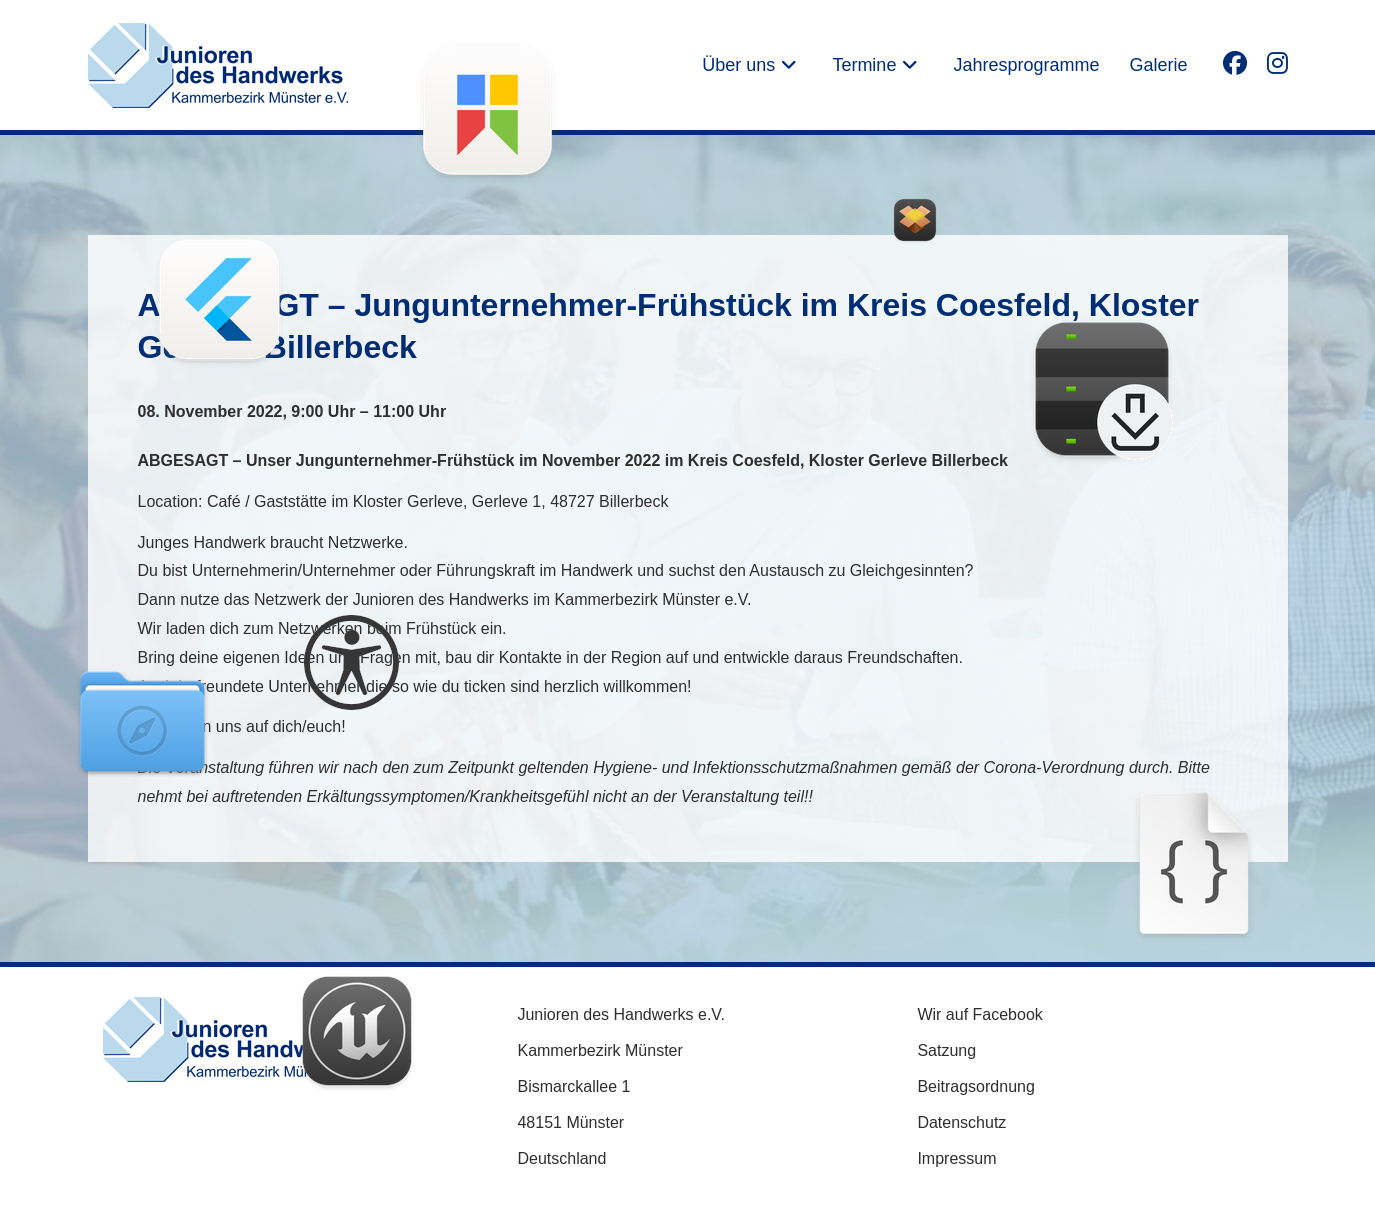  What do you see at coordinates (1194, 866) in the screenshot?
I see `a blank or empty script file` at bounding box center [1194, 866].